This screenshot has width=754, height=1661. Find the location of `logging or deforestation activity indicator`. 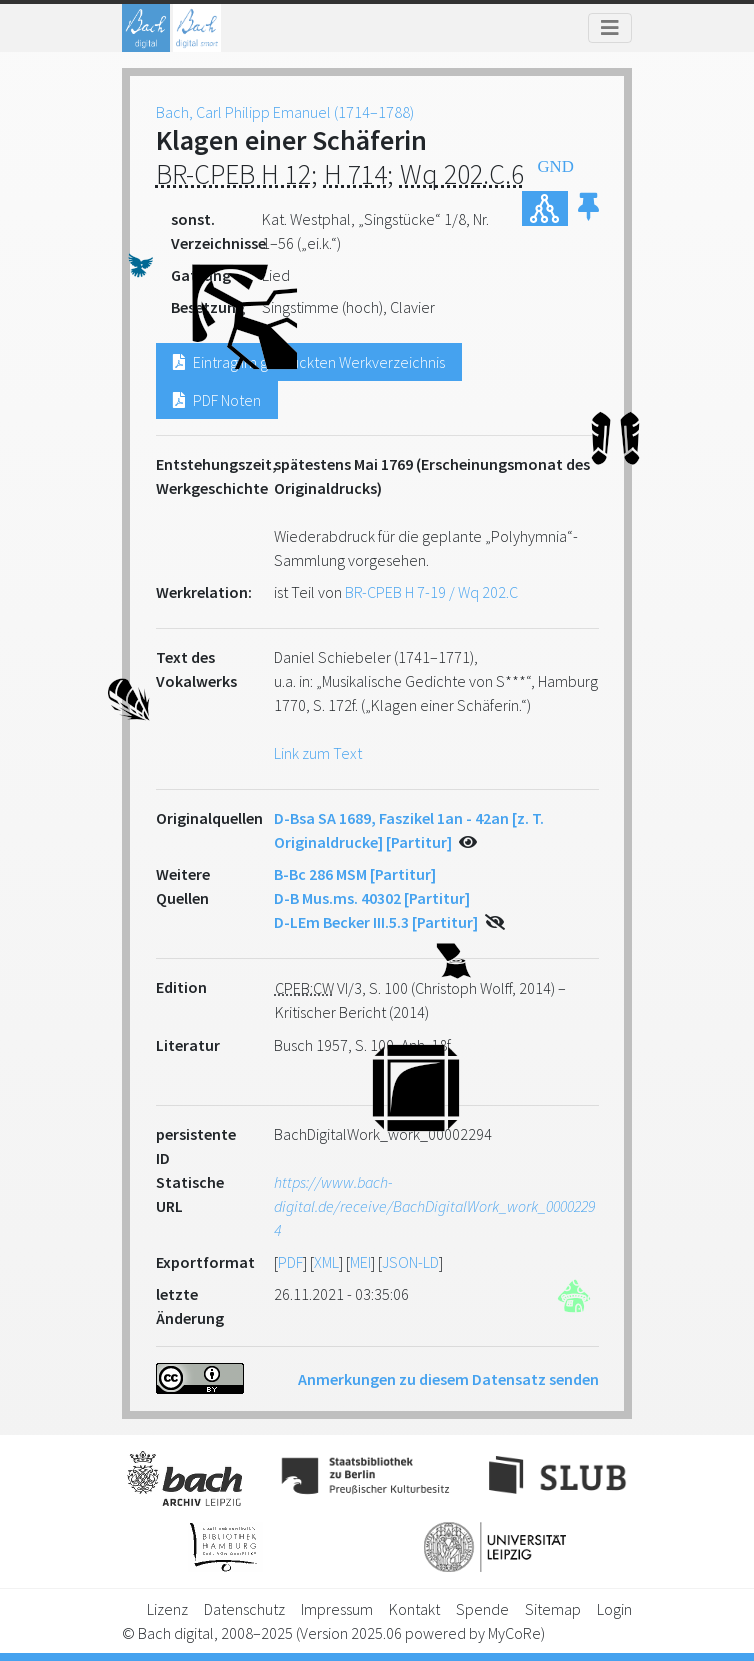

logging or deforestation activity indicator is located at coordinates (454, 961).